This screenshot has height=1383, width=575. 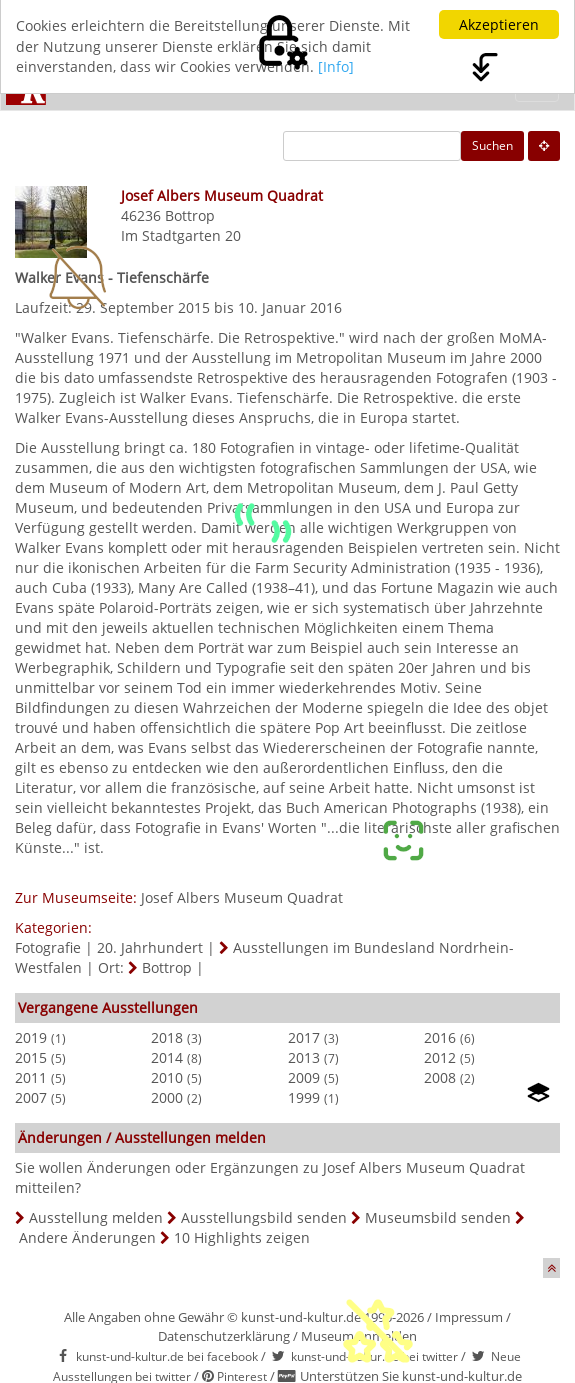 What do you see at coordinates (378, 1331) in the screenshot?
I see `disable star ratings or reviews` at bounding box center [378, 1331].